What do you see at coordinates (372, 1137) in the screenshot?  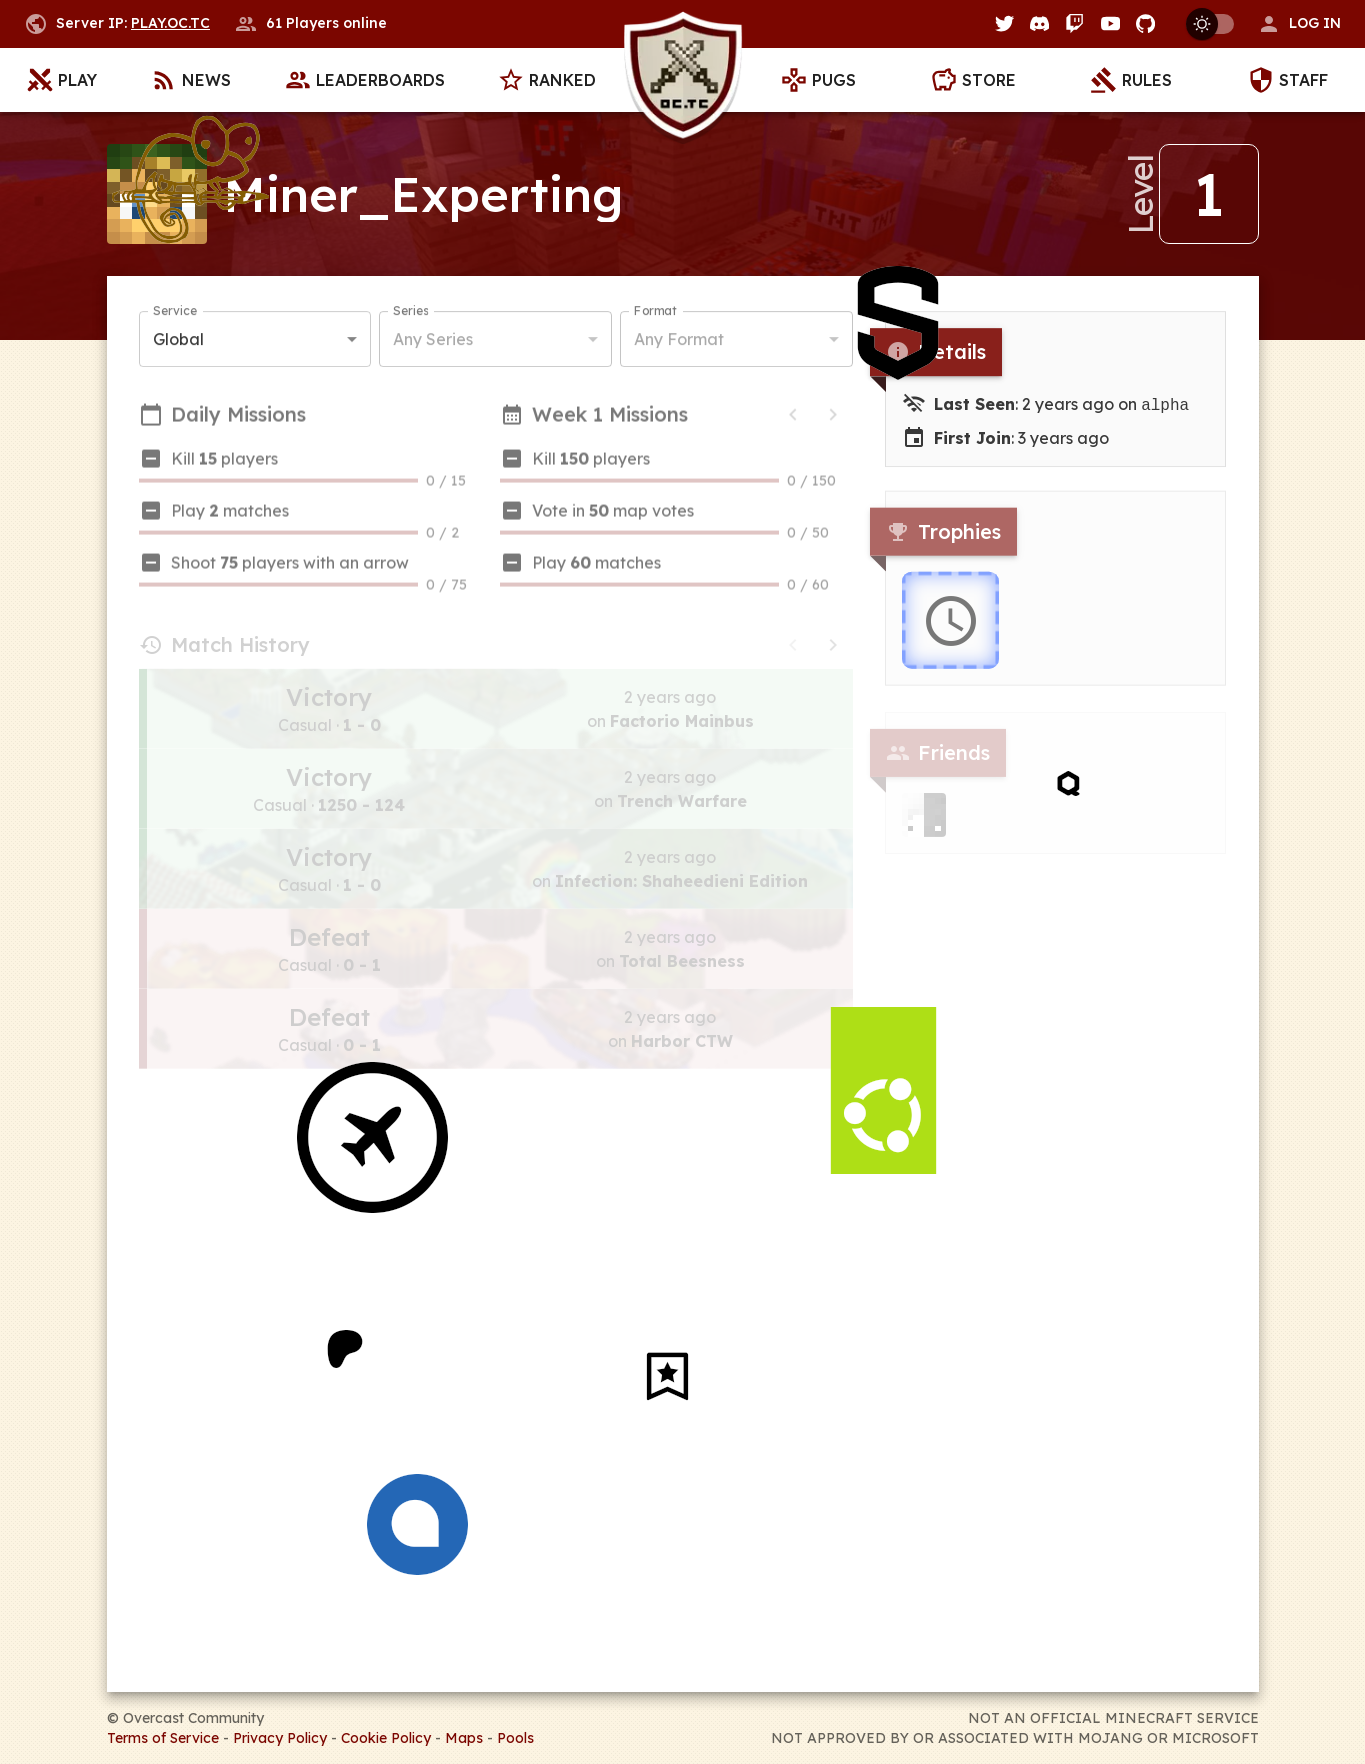 I see `cockpit server management application logo` at bounding box center [372, 1137].